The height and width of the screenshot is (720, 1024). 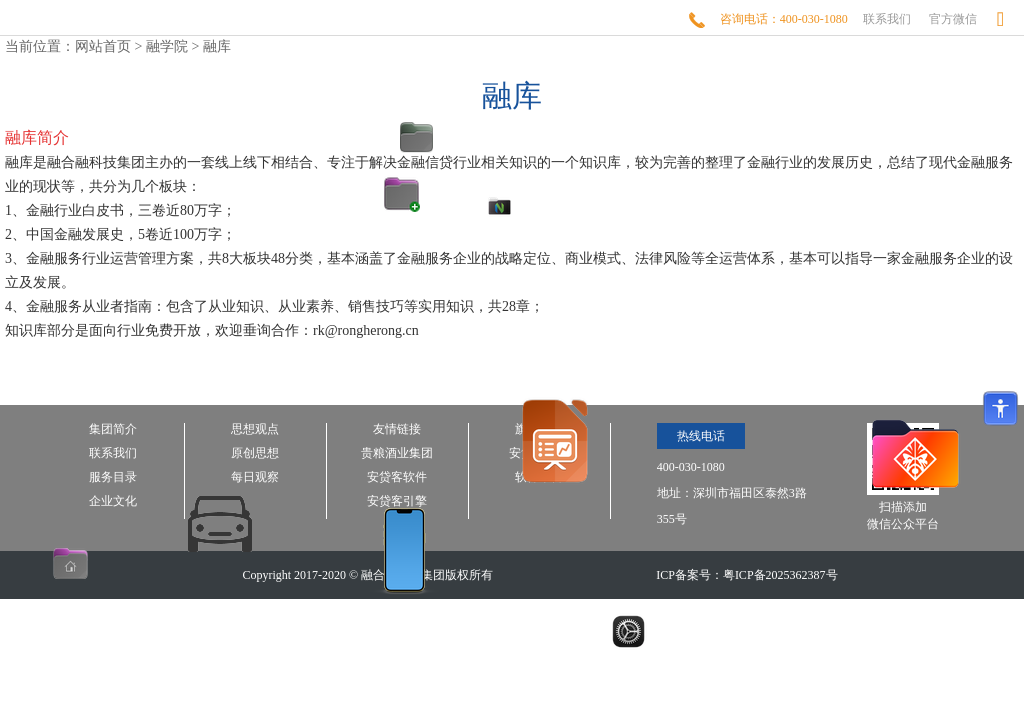 I want to click on open libreoffice impress presentation software, so click(x=555, y=441).